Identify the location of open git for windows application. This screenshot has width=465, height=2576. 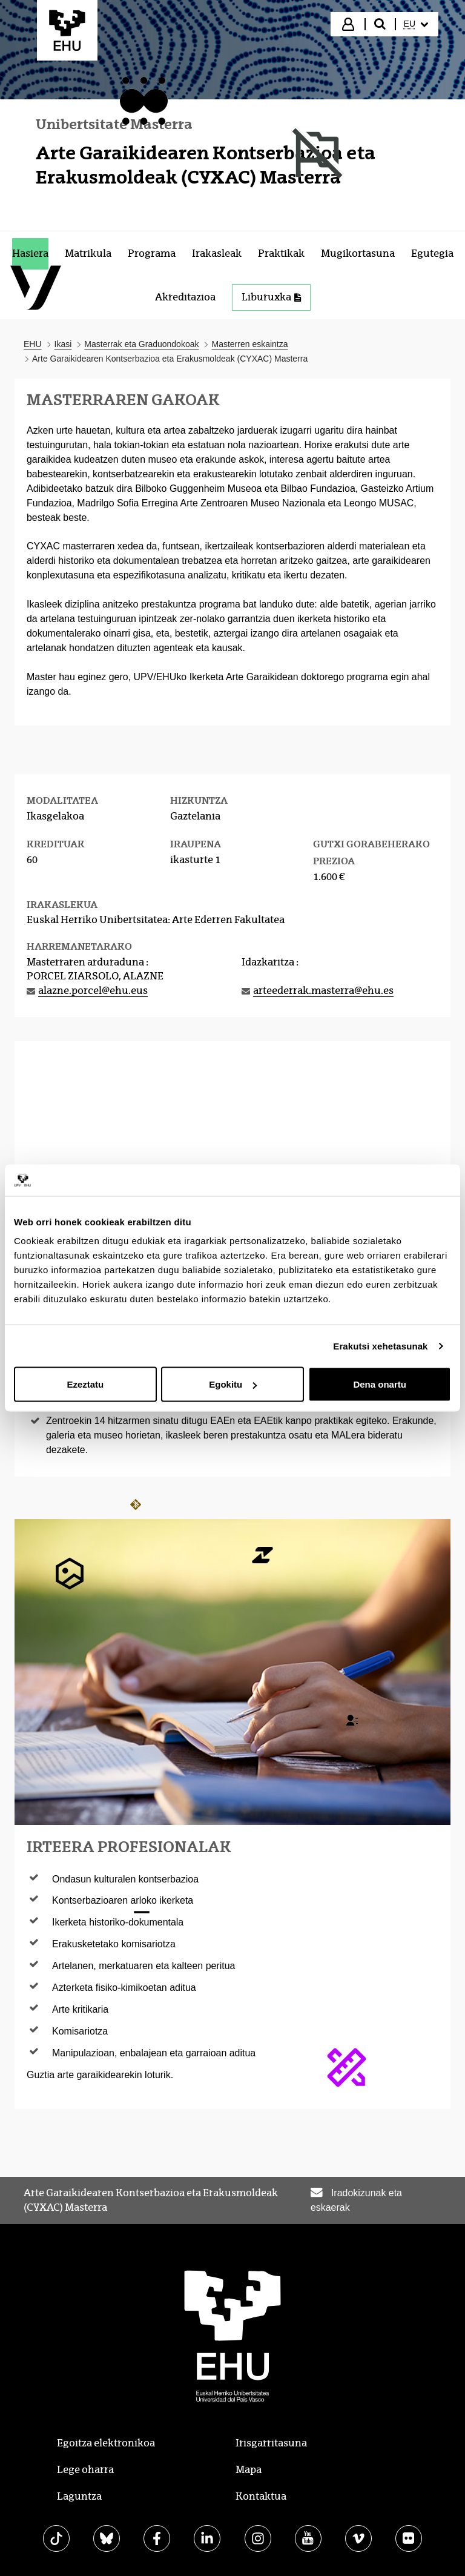
(136, 1505).